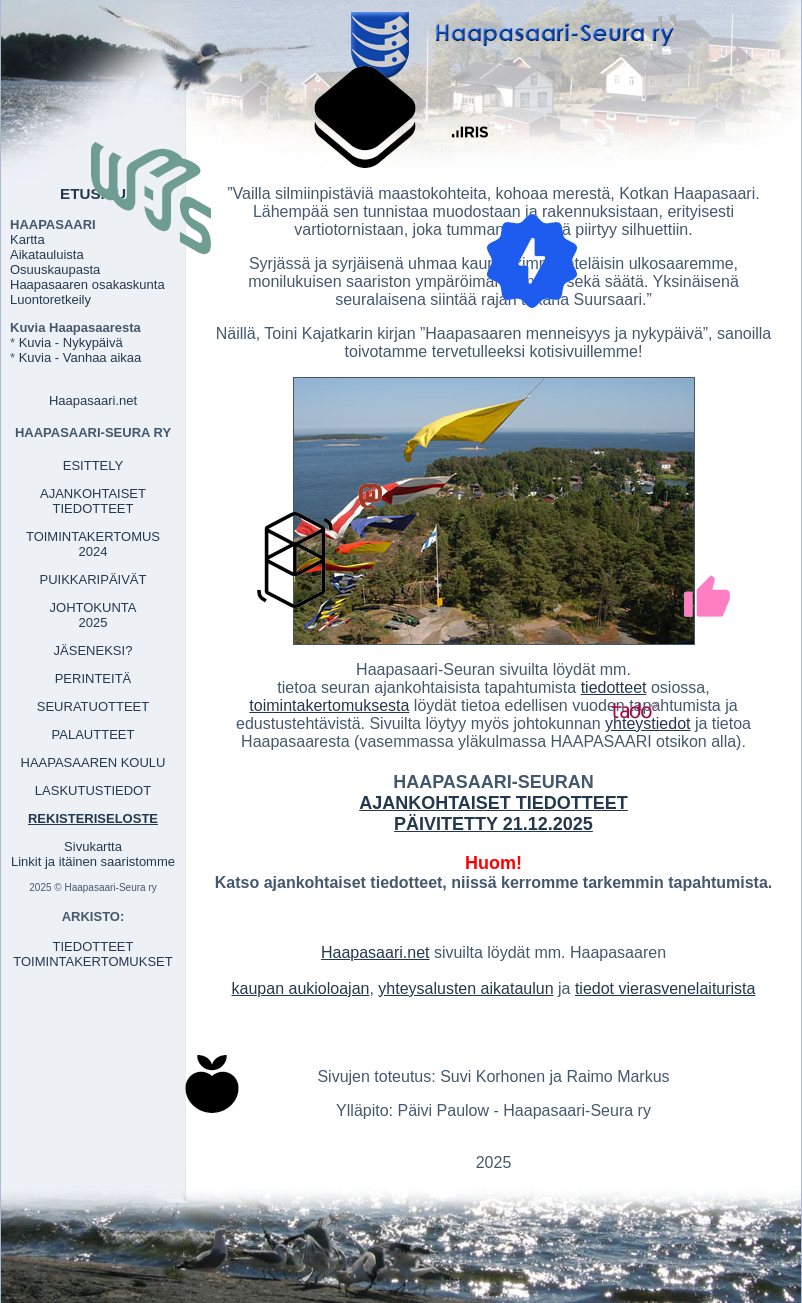  I want to click on openlayers mapping library logo, so click(365, 117).